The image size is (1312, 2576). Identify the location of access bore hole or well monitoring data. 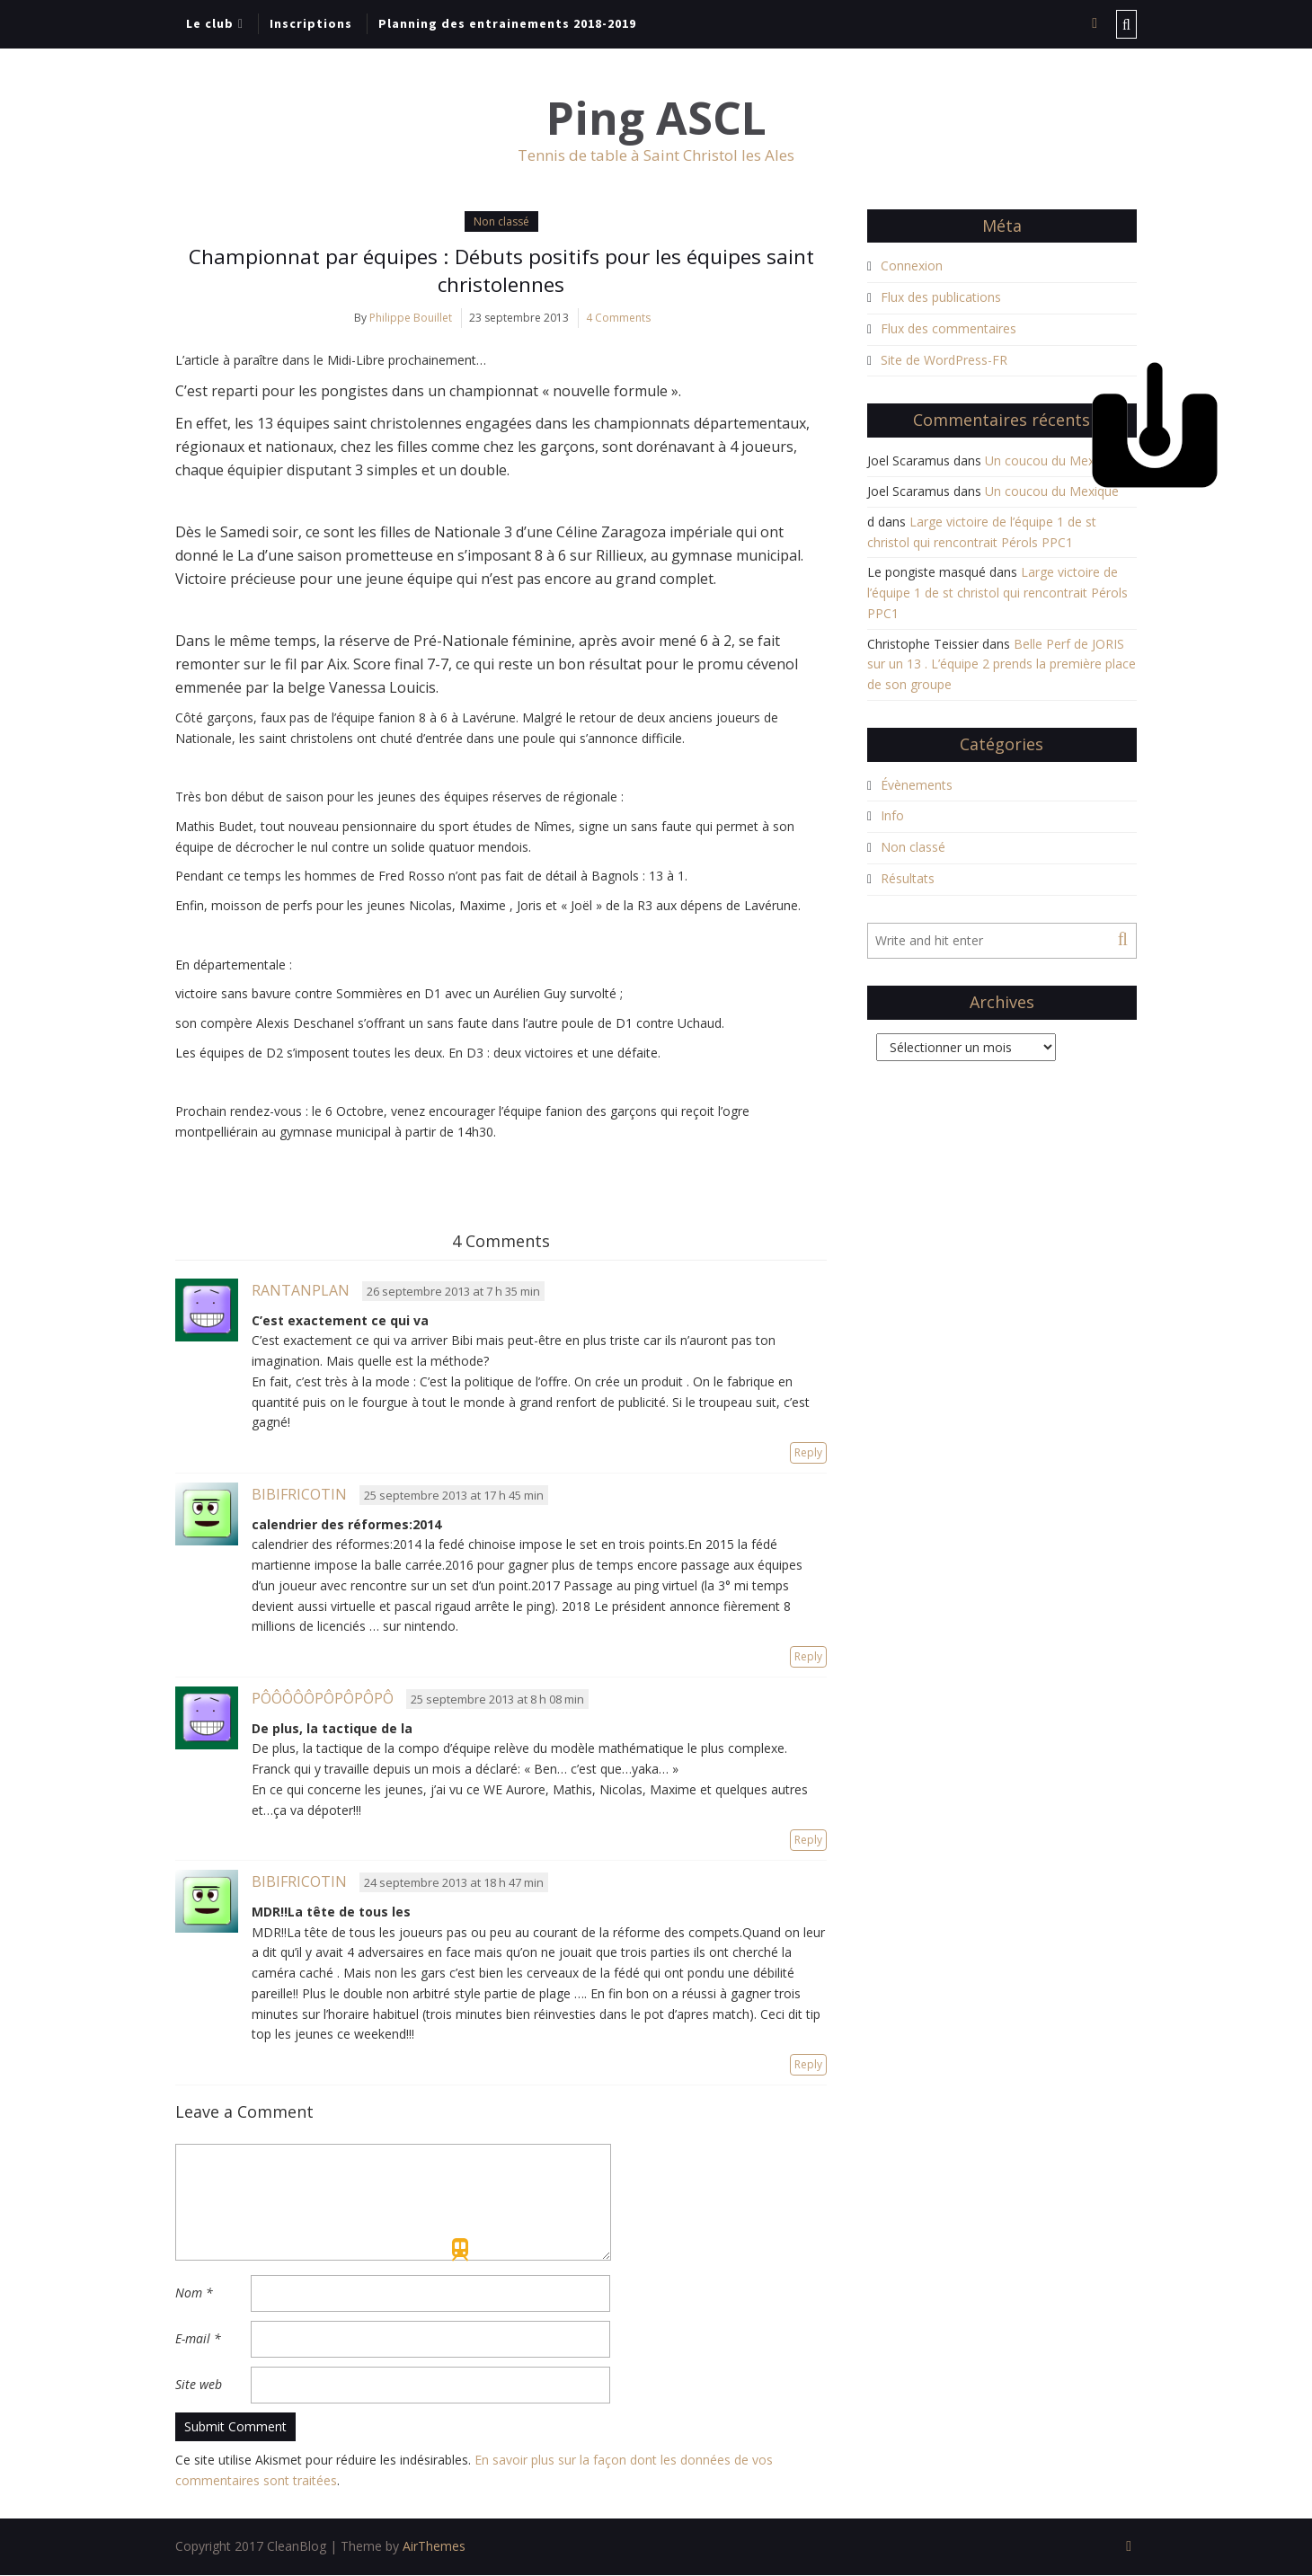
(1155, 425).